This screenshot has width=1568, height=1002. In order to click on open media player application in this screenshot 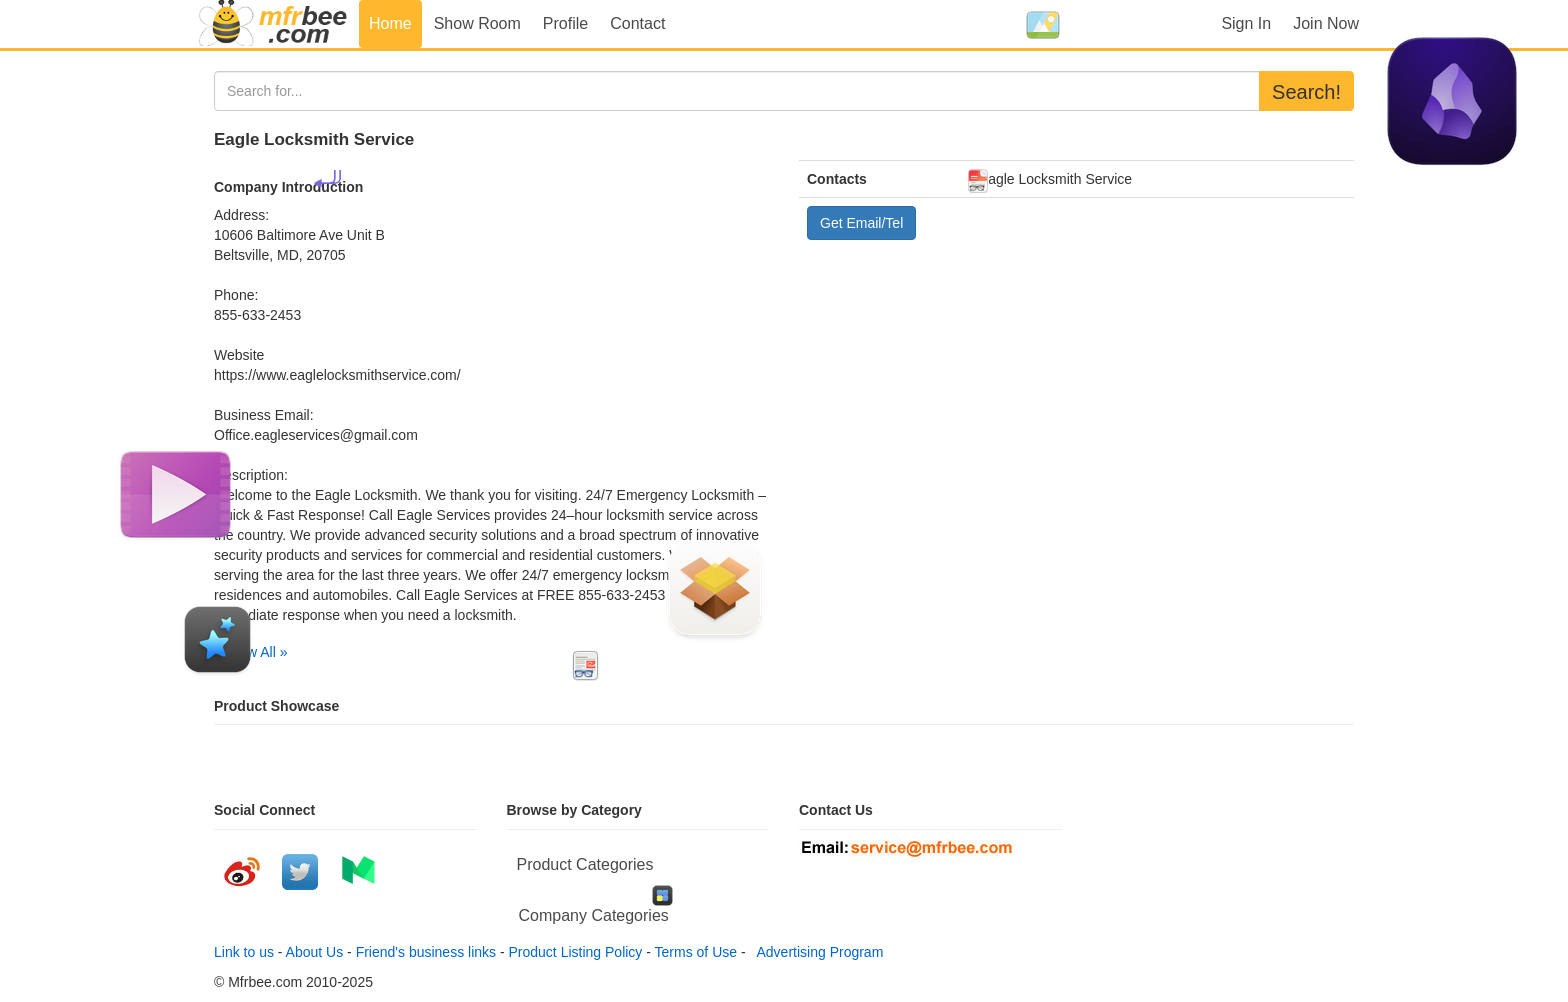, I will do `click(175, 494)`.